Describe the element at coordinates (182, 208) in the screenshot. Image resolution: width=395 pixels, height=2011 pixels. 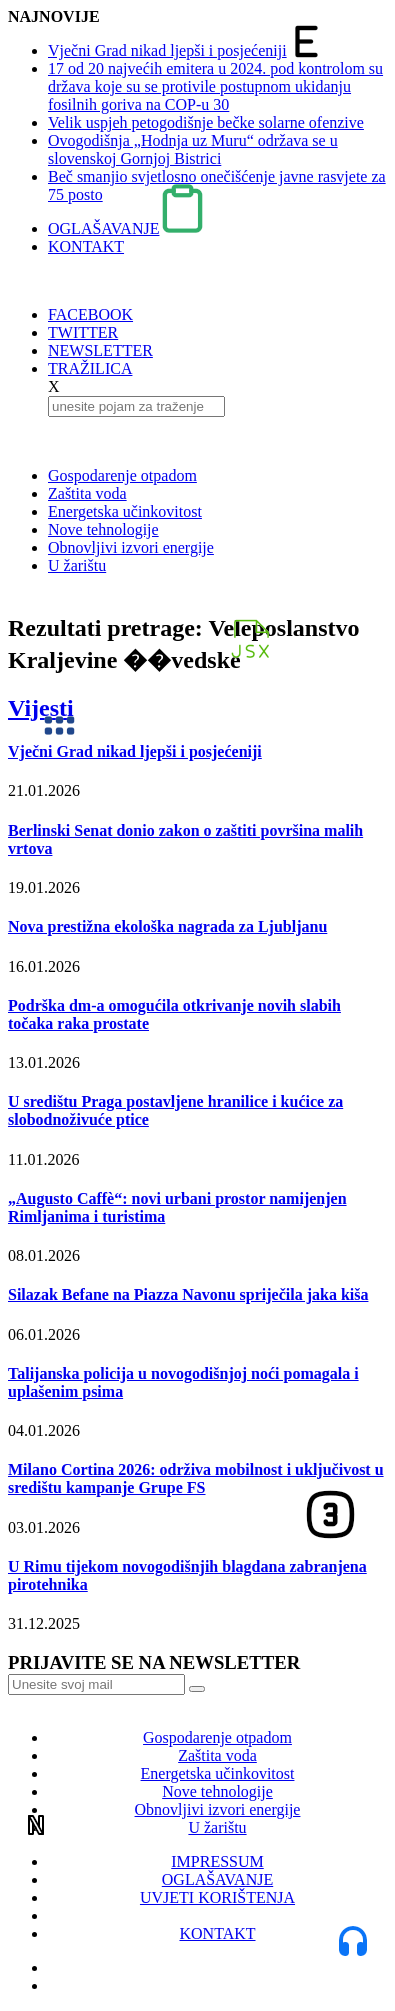
I see `copy content to clipboard` at that location.